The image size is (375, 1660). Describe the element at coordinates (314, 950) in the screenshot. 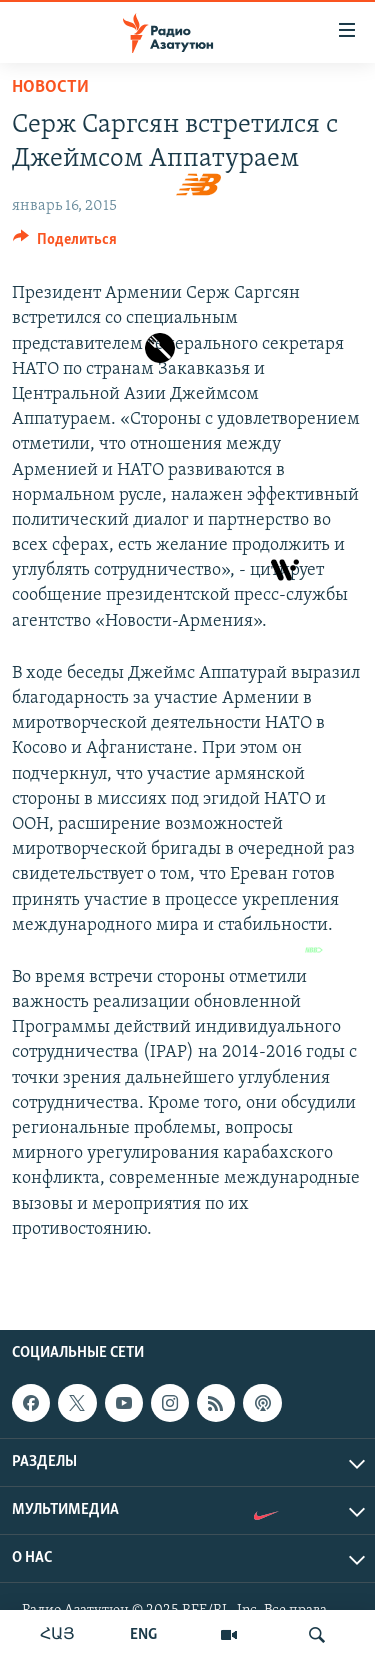

I see `NBB company logo` at that location.